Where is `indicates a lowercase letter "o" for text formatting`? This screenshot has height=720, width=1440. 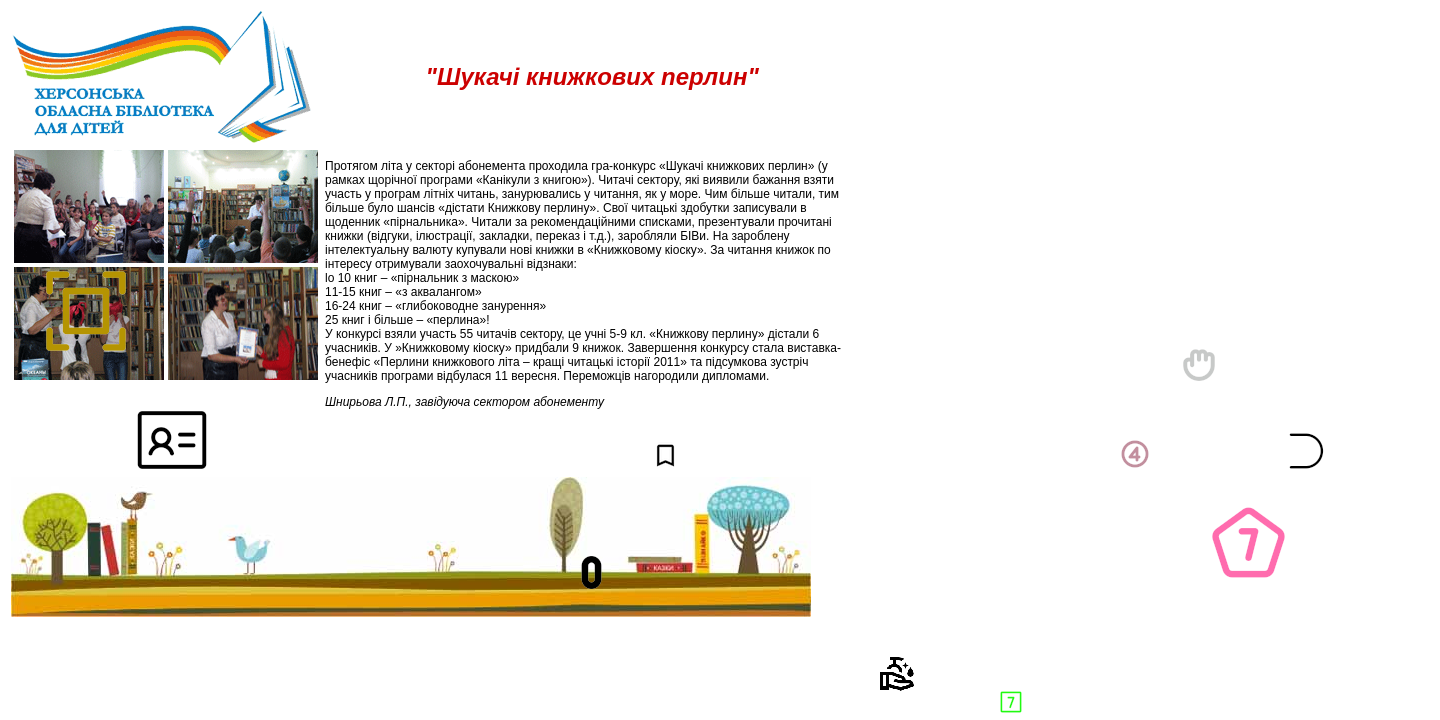
indicates a lowercase letter "o" for text formatting is located at coordinates (591, 572).